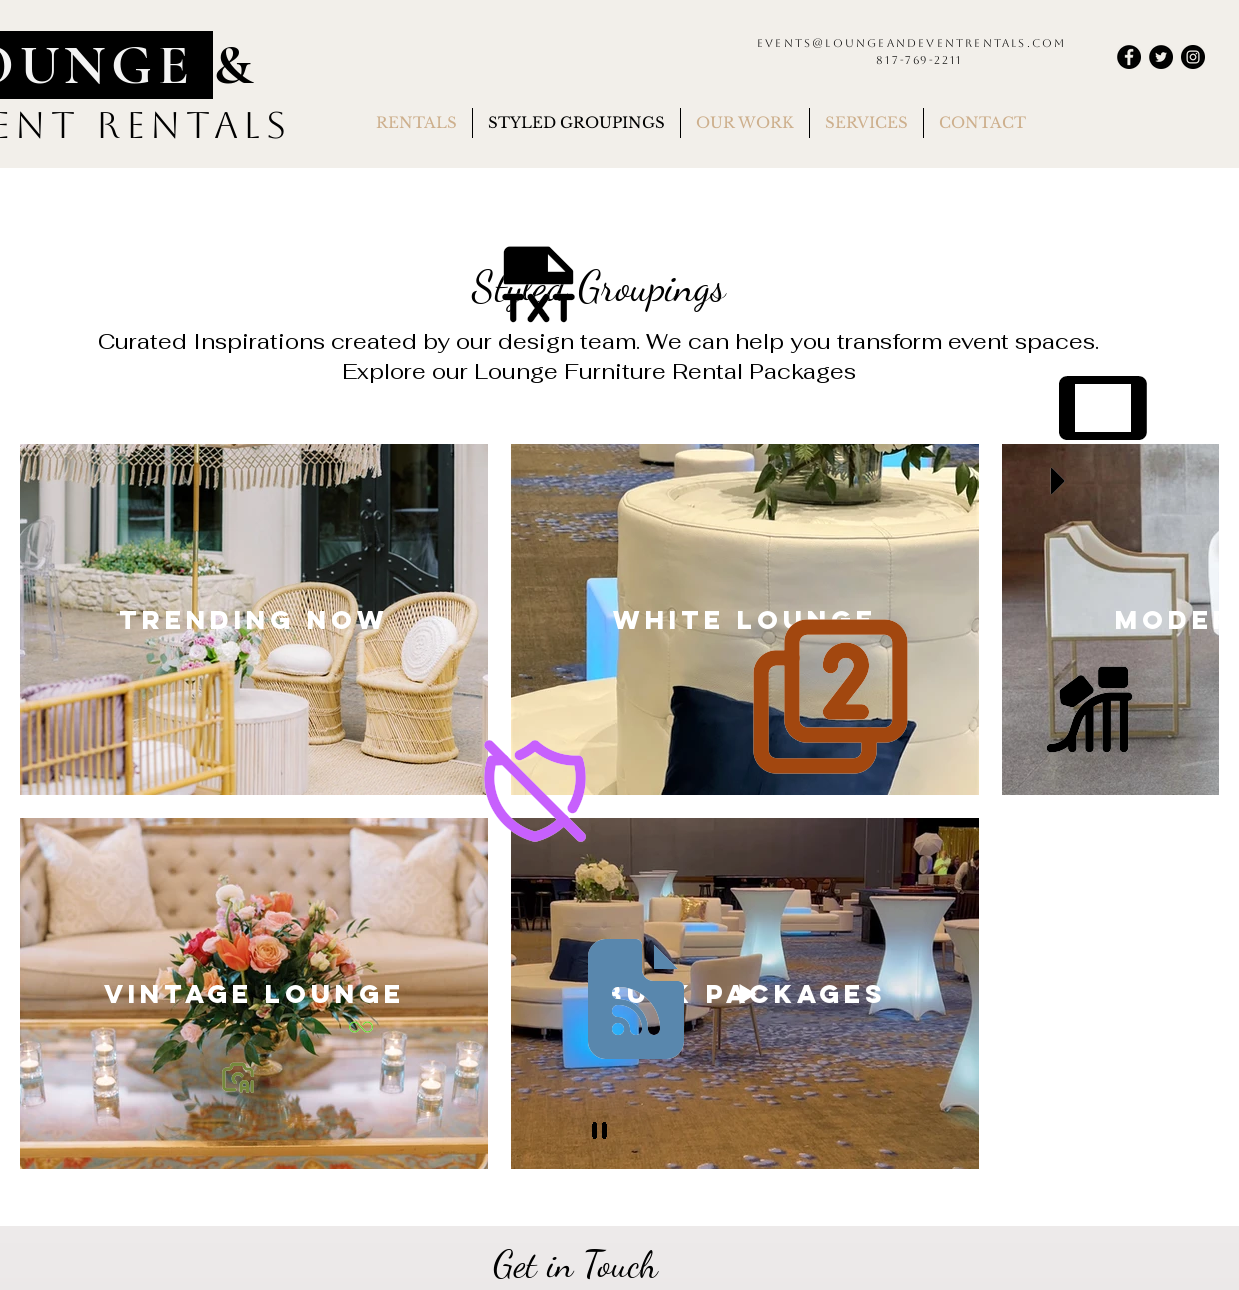 The height and width of the screenshot is (1290, 1239). Describe the element at coordinates (599, 1130) in the screenshot. I see `pause media playback` at that location.